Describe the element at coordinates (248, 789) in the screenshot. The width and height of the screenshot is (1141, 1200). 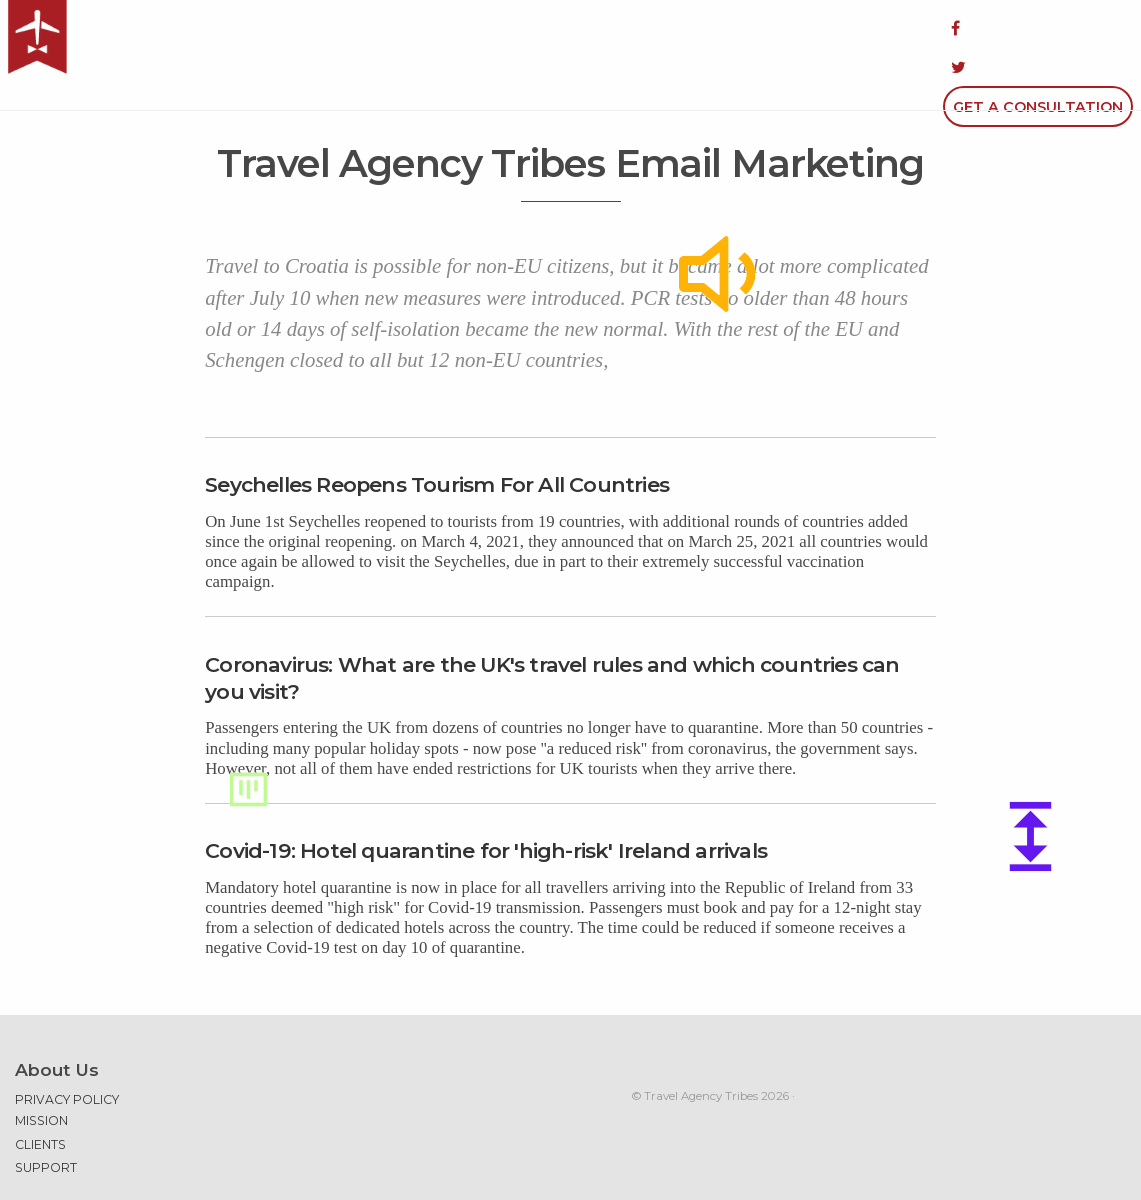
I see `switch to kanban board view` at that location.